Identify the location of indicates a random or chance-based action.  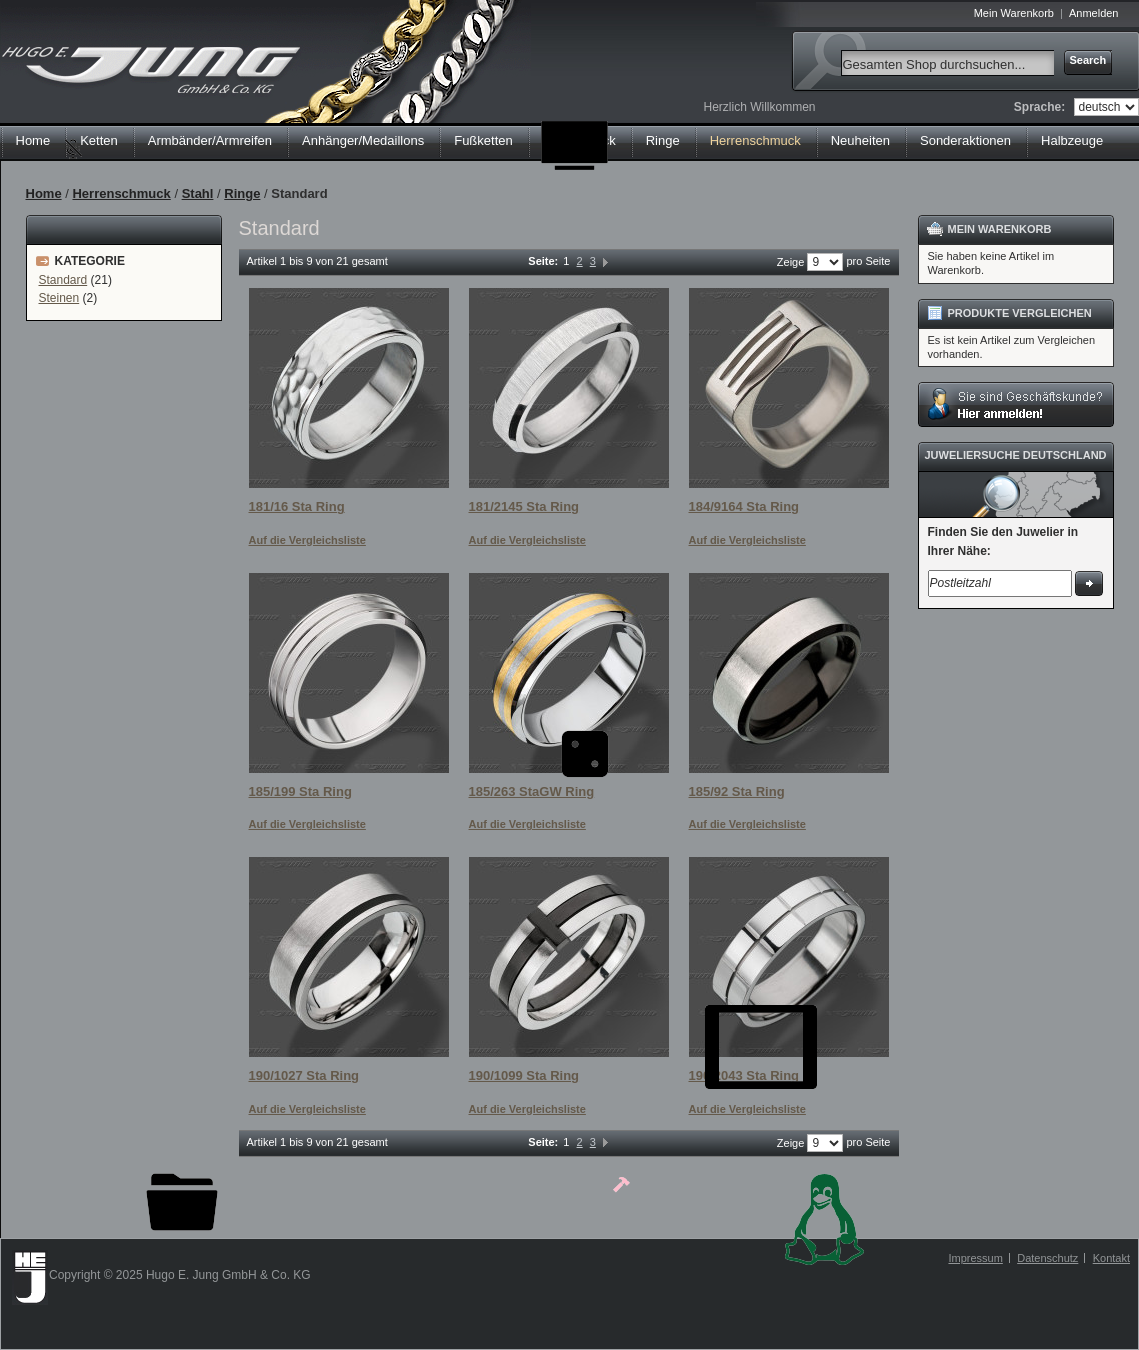
(585, 754).